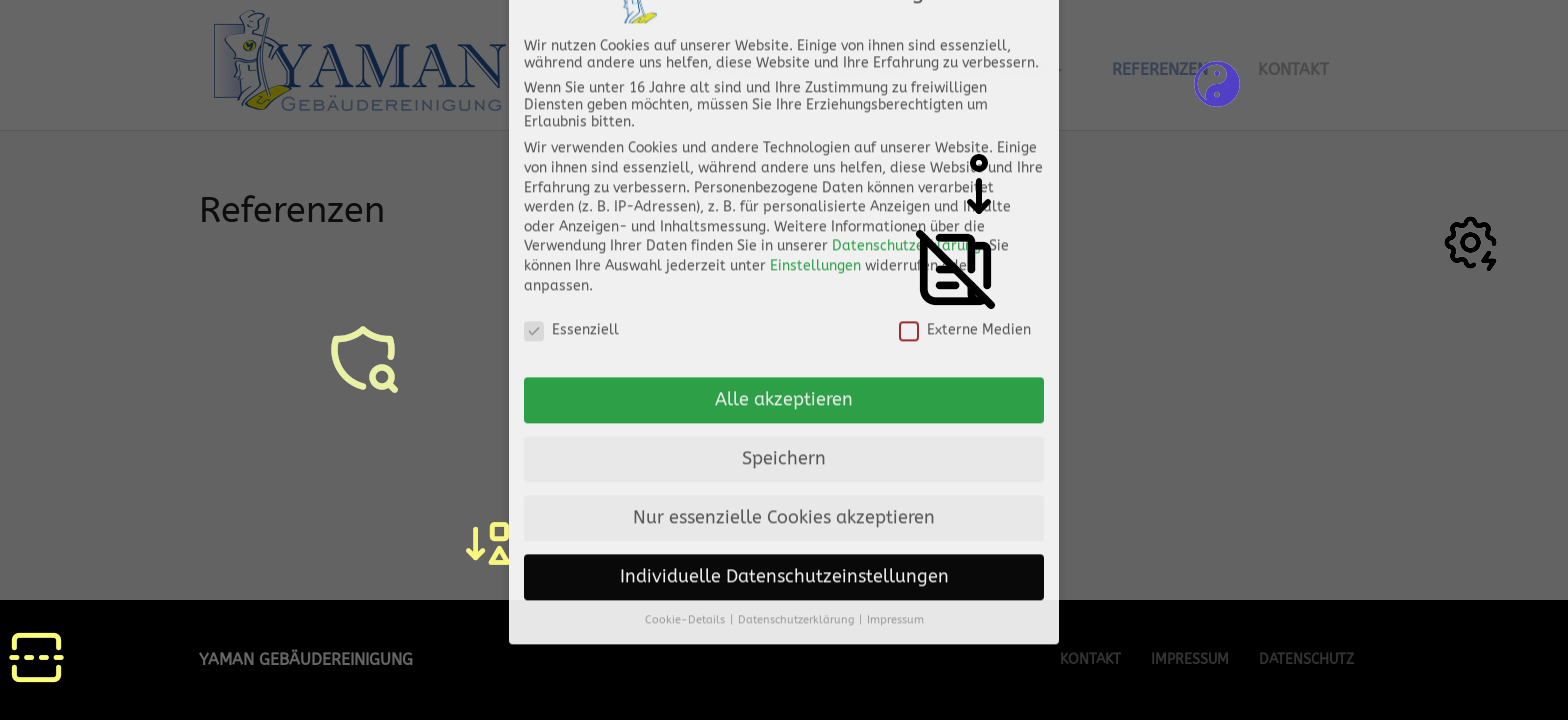 The width and height of the screenshot is (1568, 720). I want to click on flip image vertically, so click(36, 657).